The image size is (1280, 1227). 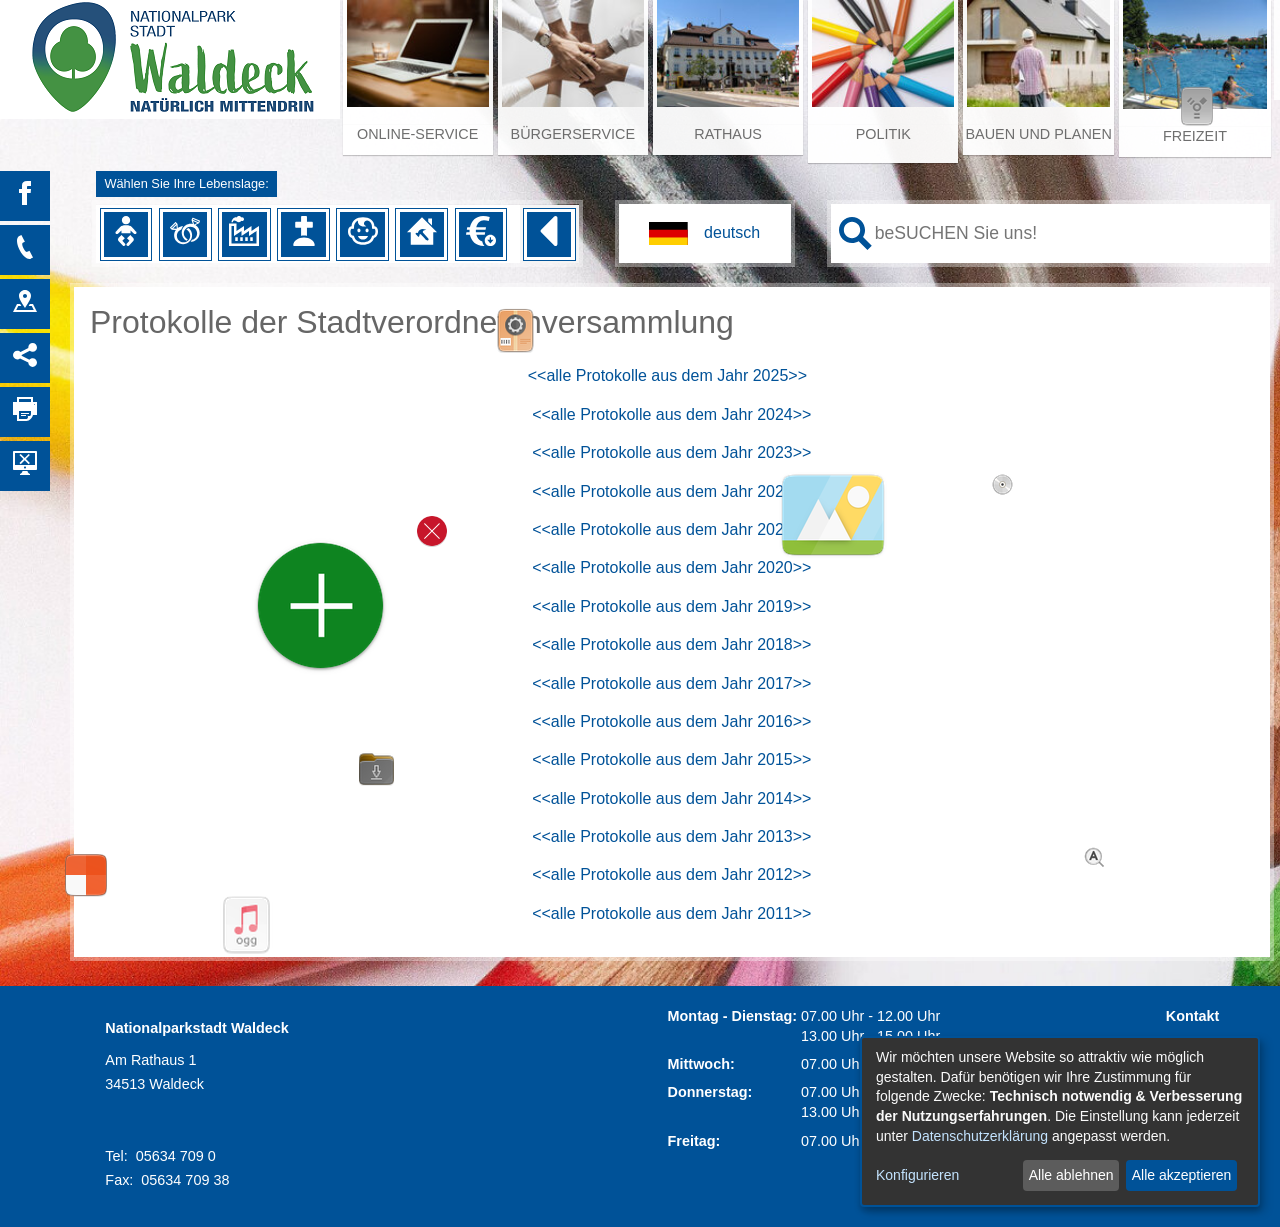 I want to click on search for text or content, so click(x=1094, y=857).